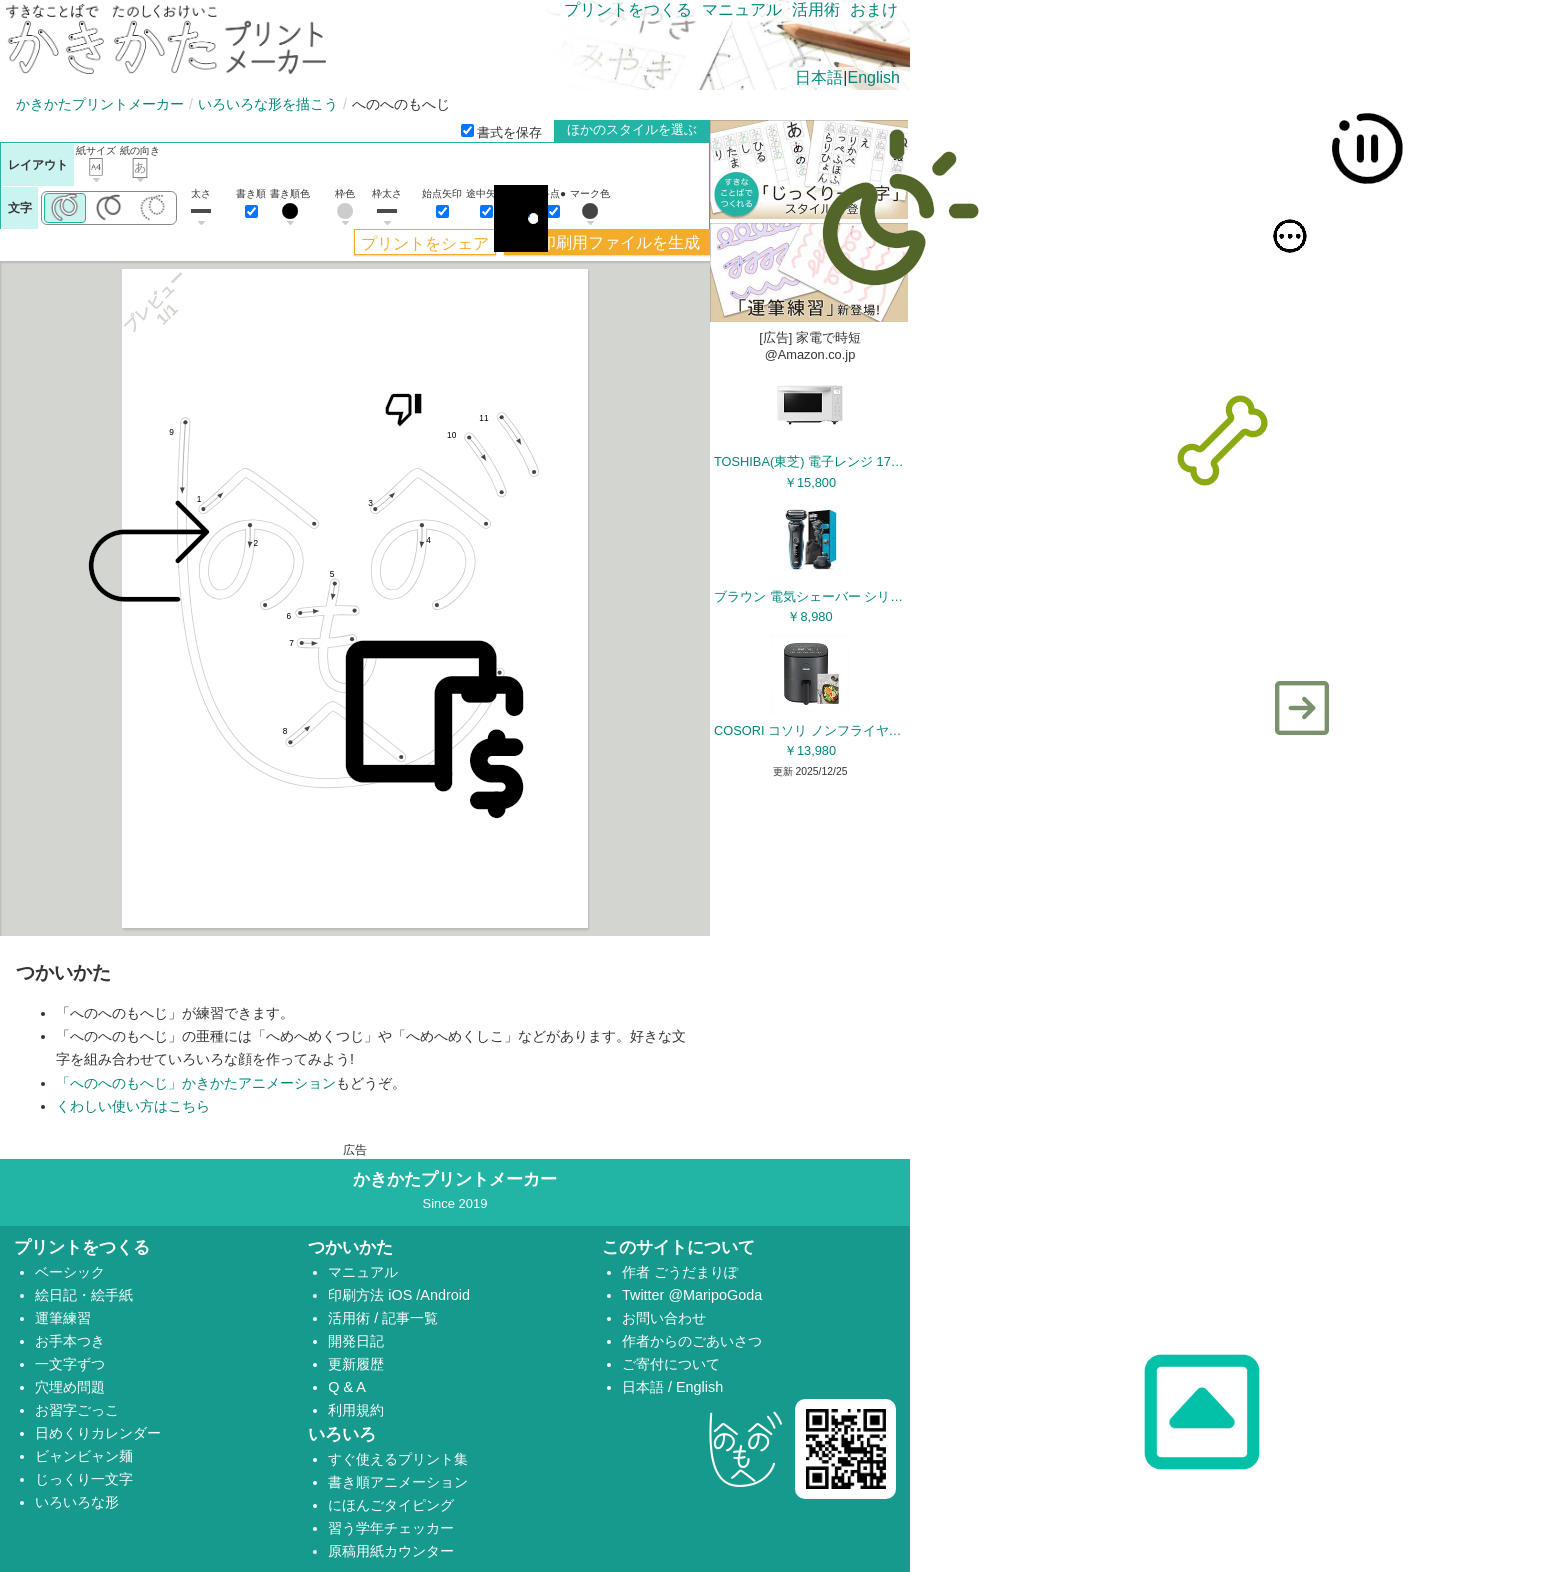 This screenshot has height=1572, width=1568. Describe the element at coordinates (521, 218) in the screenshot. I see `view door sensor status` at that location.